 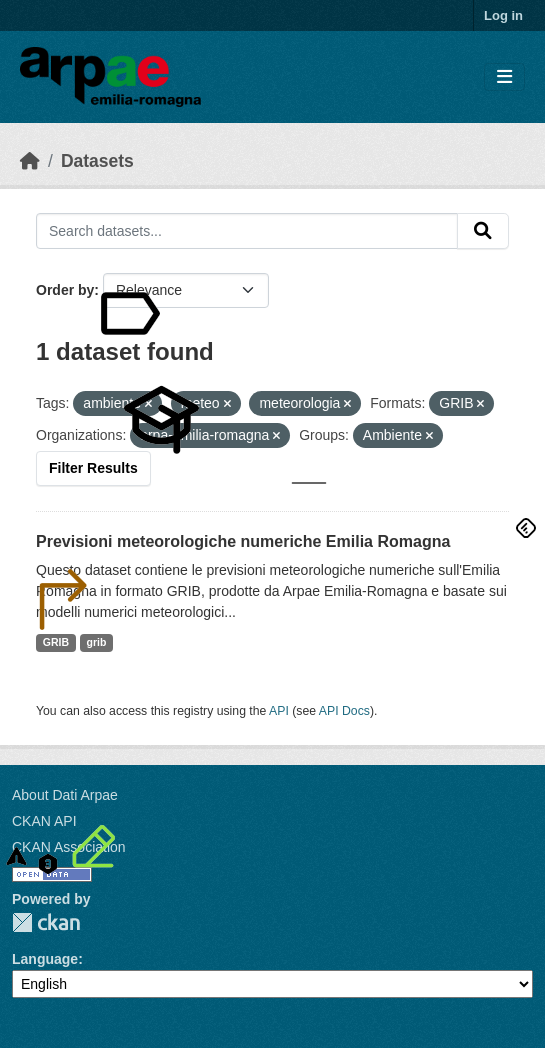 What do you see at coordinates (93, 847) in the screenshot?
I see `edit text or content` at bounding box center [93, 847].